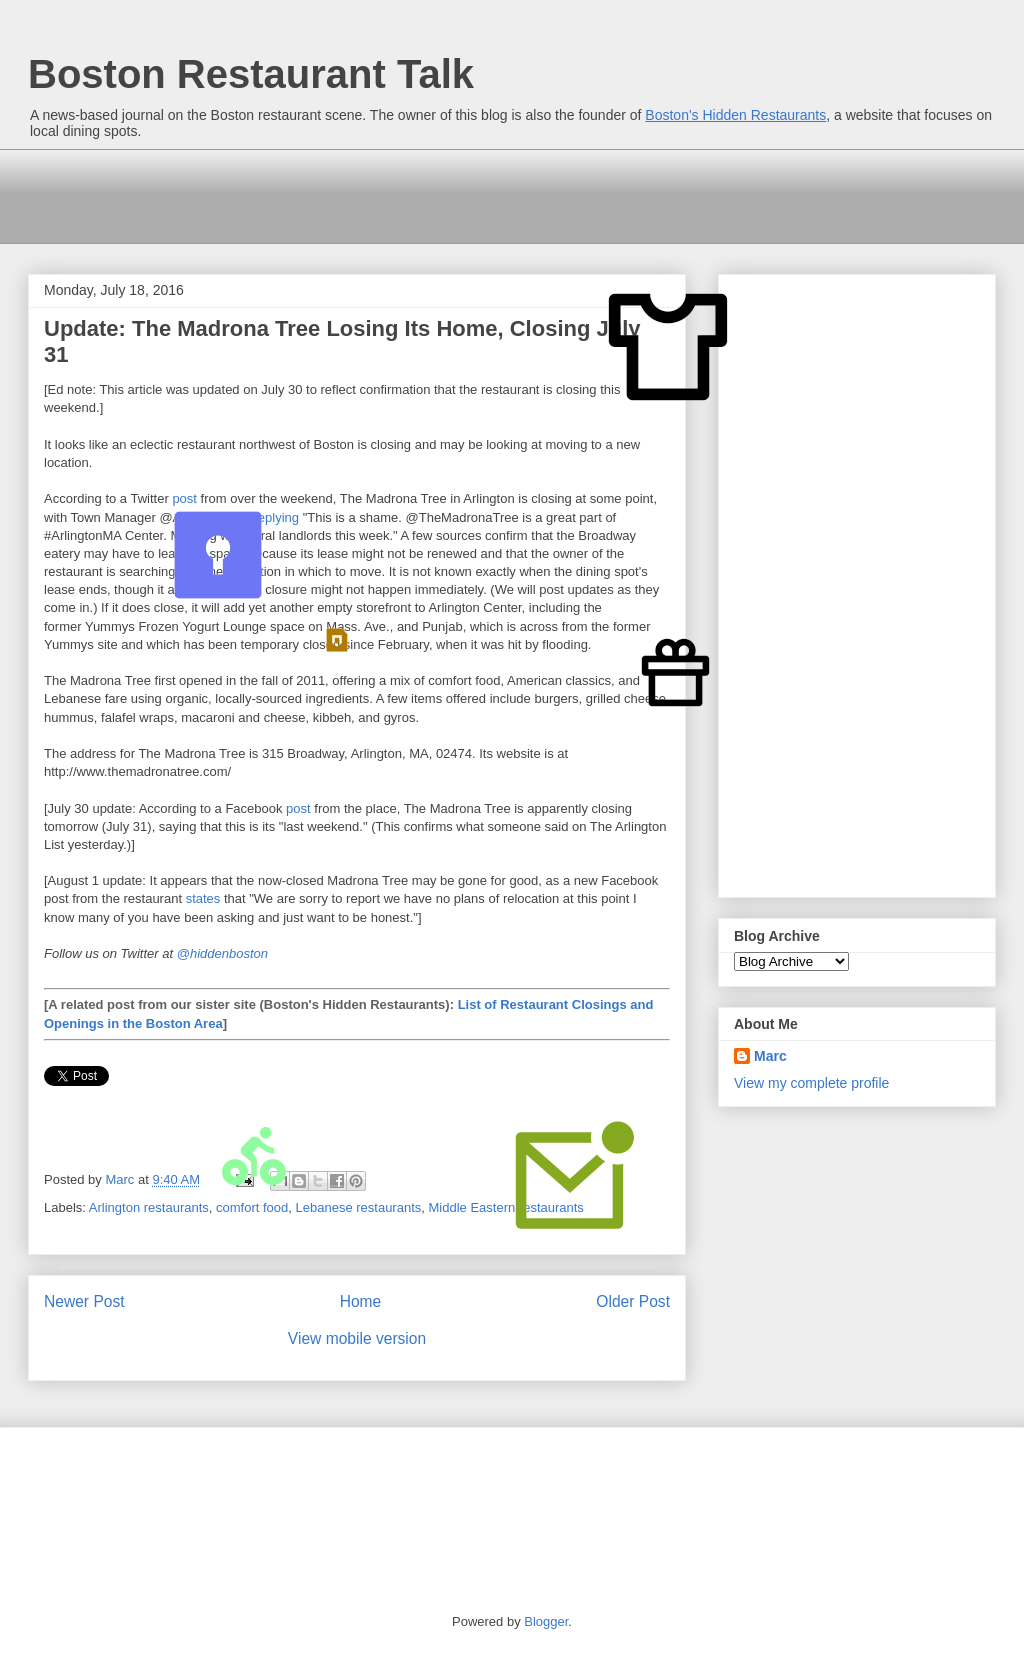  I want to click on browse clothing or apparel items, so click(668, 347).